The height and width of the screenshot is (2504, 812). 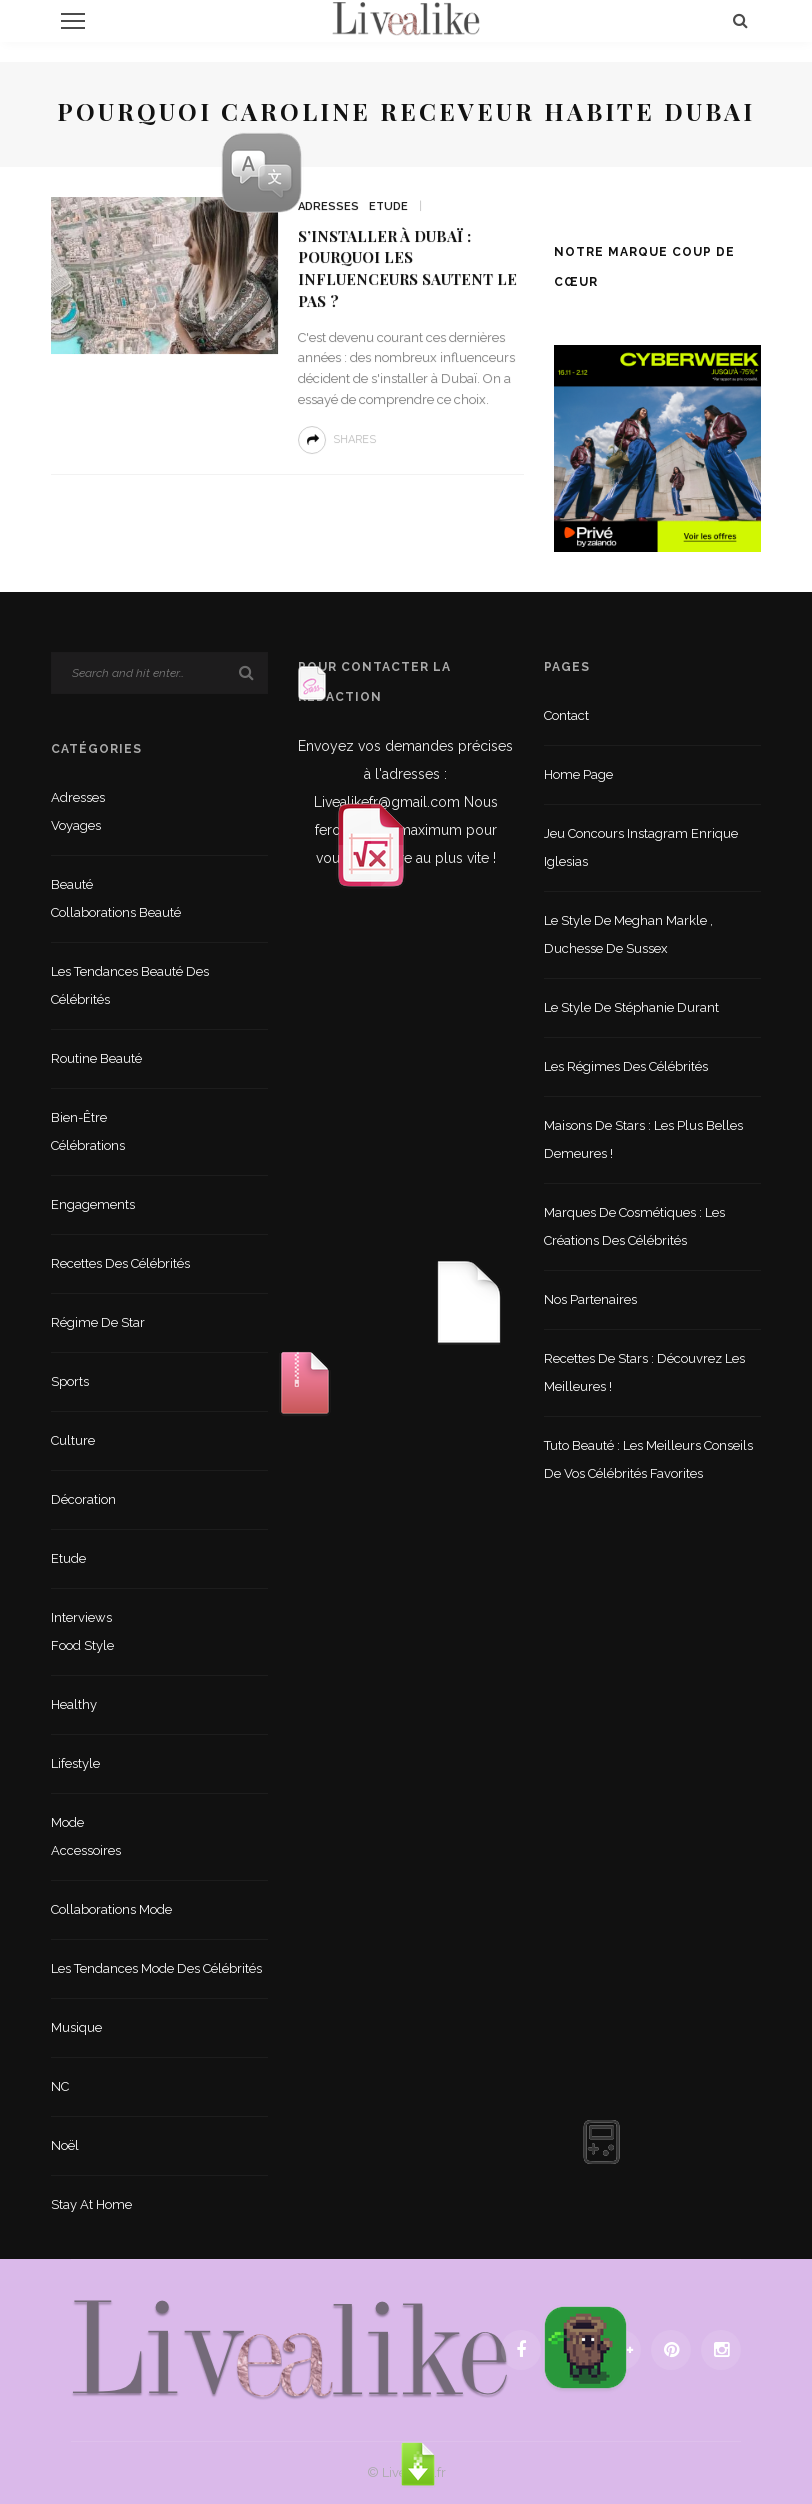 I want to click on compressed tar archive file, so click(x=305, y=1384).